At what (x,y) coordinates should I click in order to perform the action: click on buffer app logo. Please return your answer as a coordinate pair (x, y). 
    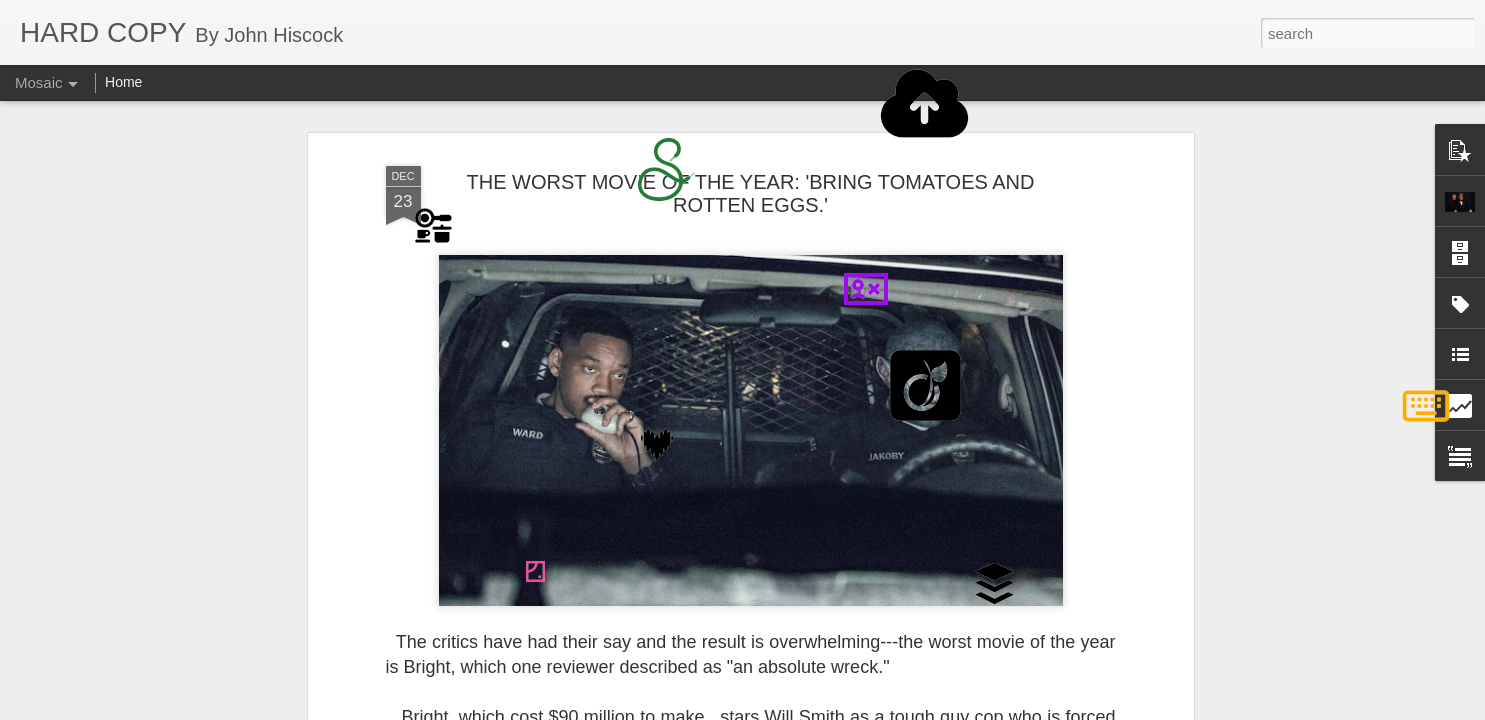
    Looking at the image, I should click on (994, 583).